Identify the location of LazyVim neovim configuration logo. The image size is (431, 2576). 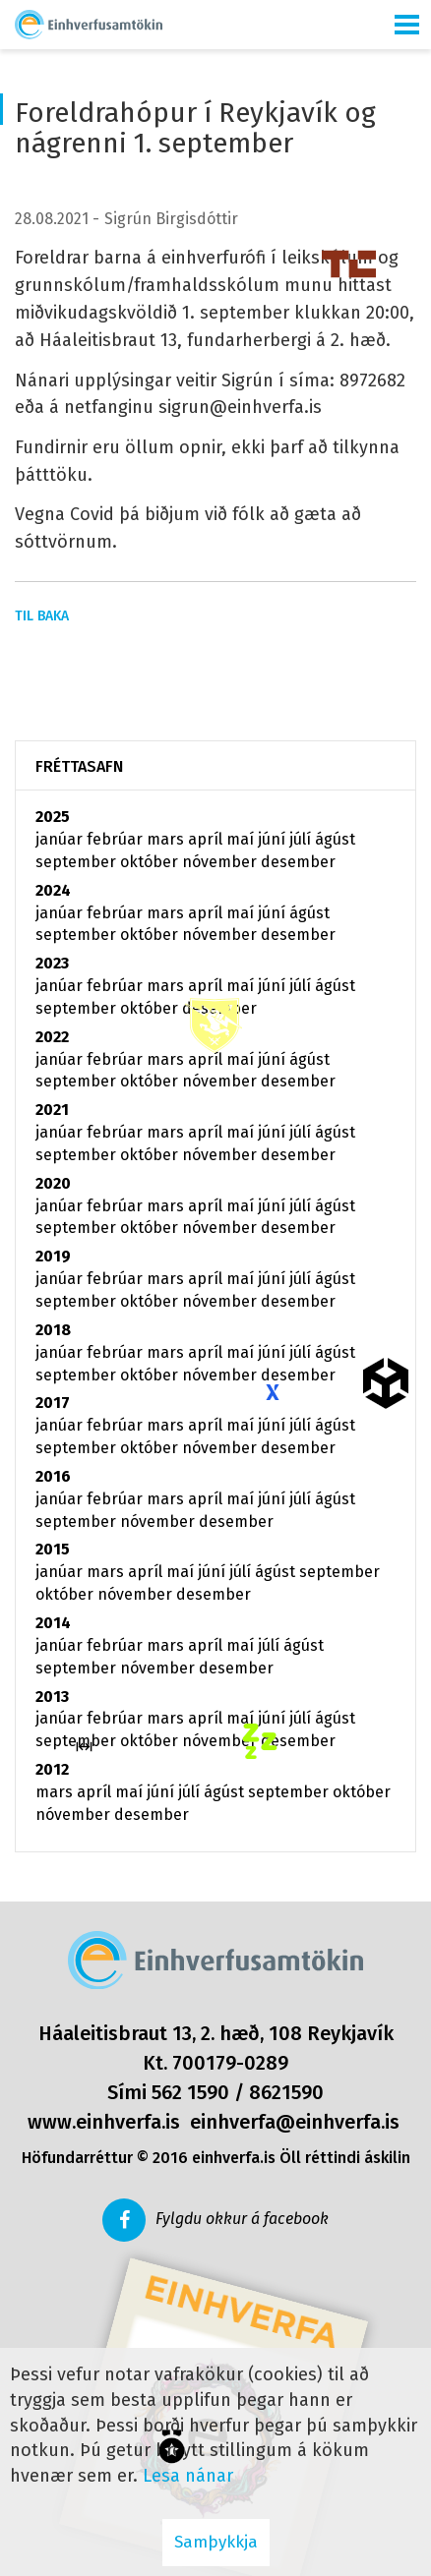
(260, 1741).